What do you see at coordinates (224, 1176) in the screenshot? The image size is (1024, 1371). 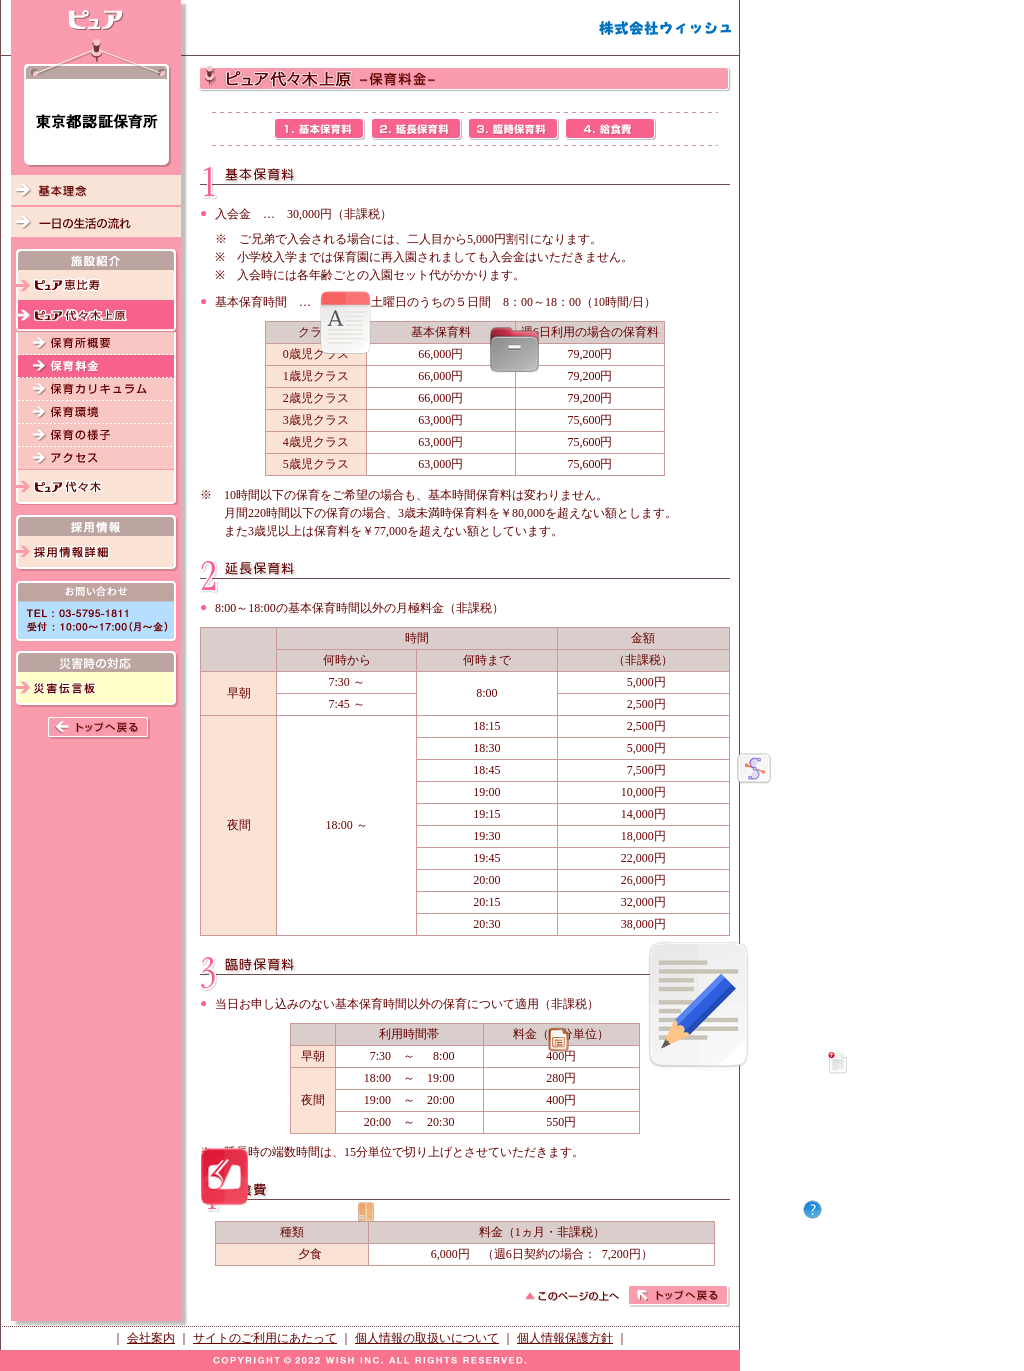 I see `an EPS image file` at bounding box center [224, 1176].